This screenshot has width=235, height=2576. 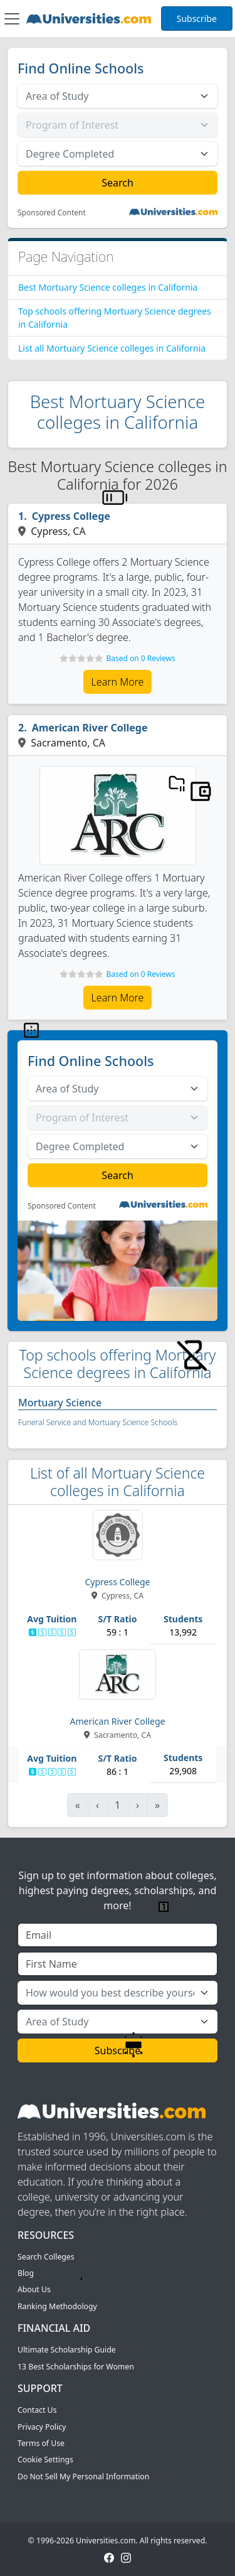 What do you see at coordinates (164, 1907) in the screenshot?
I see `indicates the first item or step in a sequence` at bounding box center [164, 1907].